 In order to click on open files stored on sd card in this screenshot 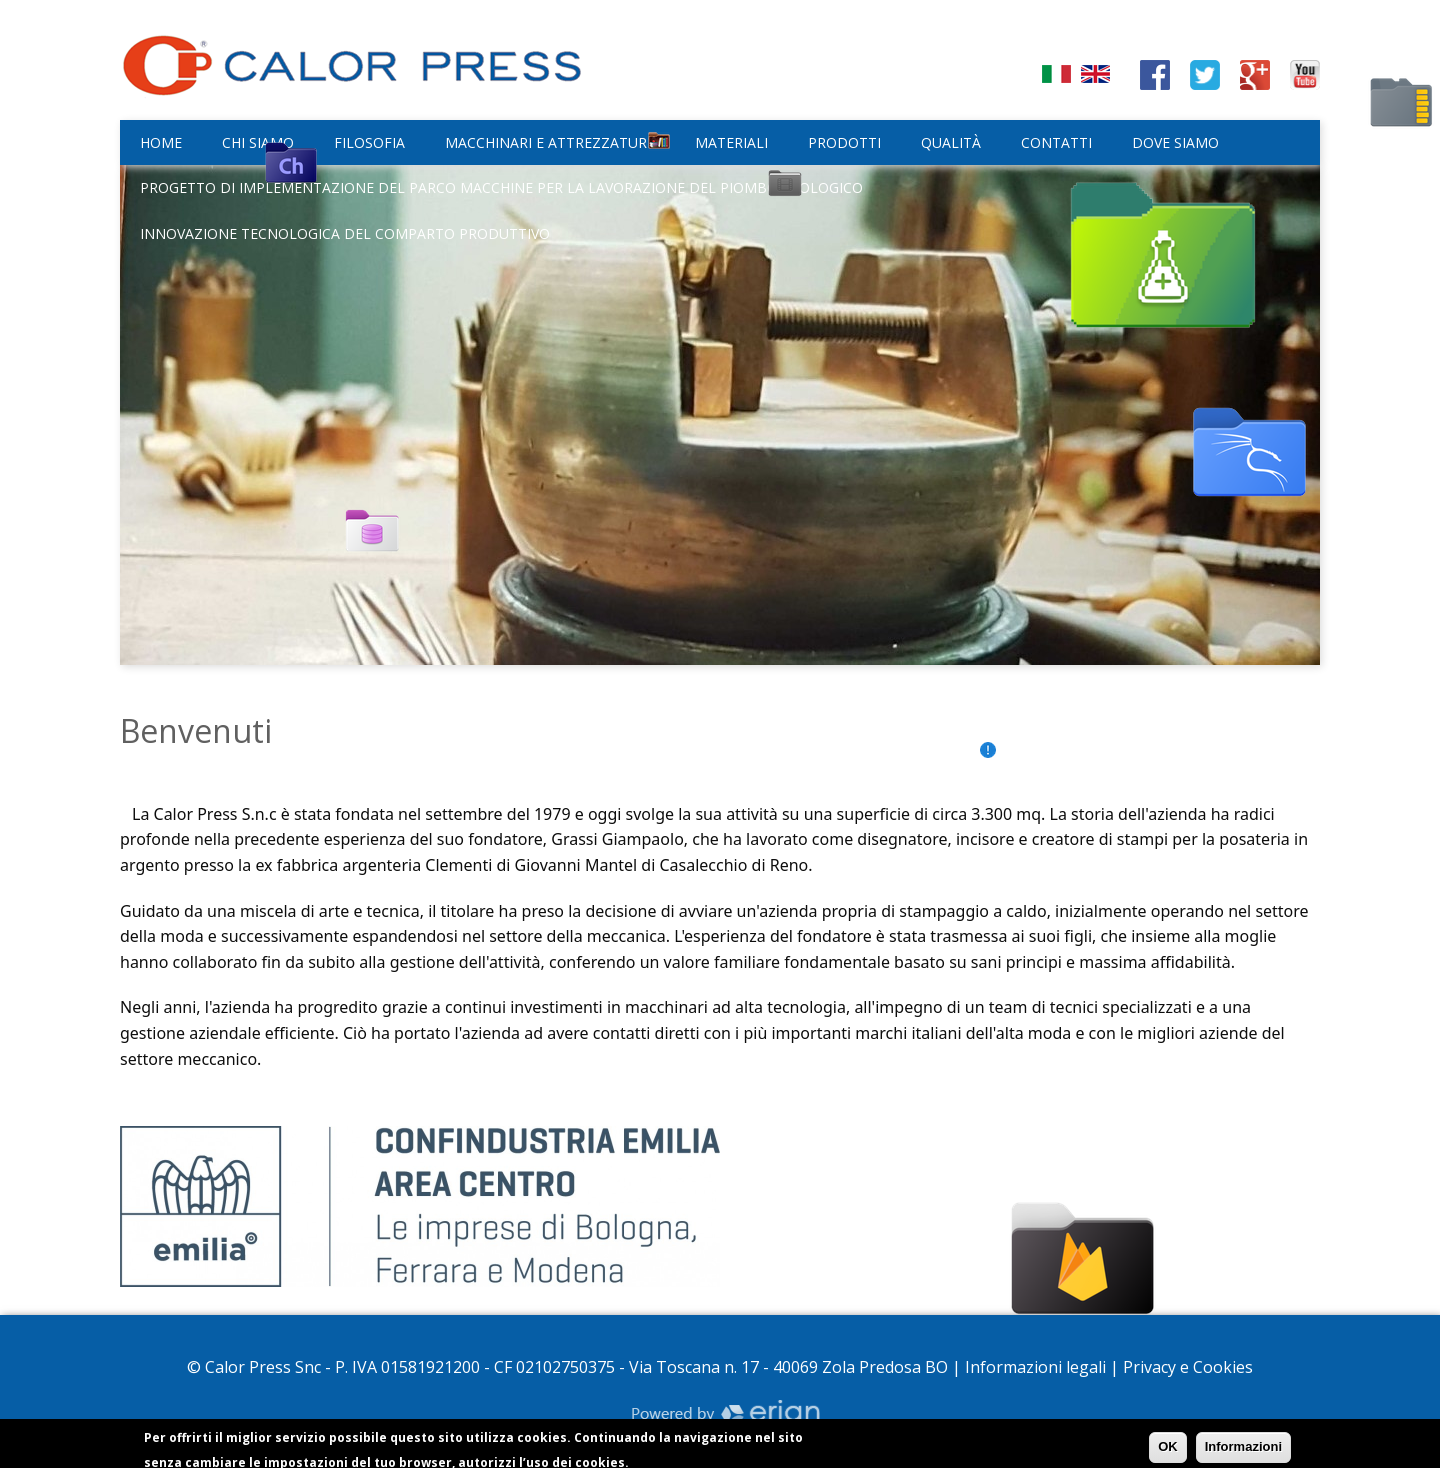, I will do `click(1401, 104)`.